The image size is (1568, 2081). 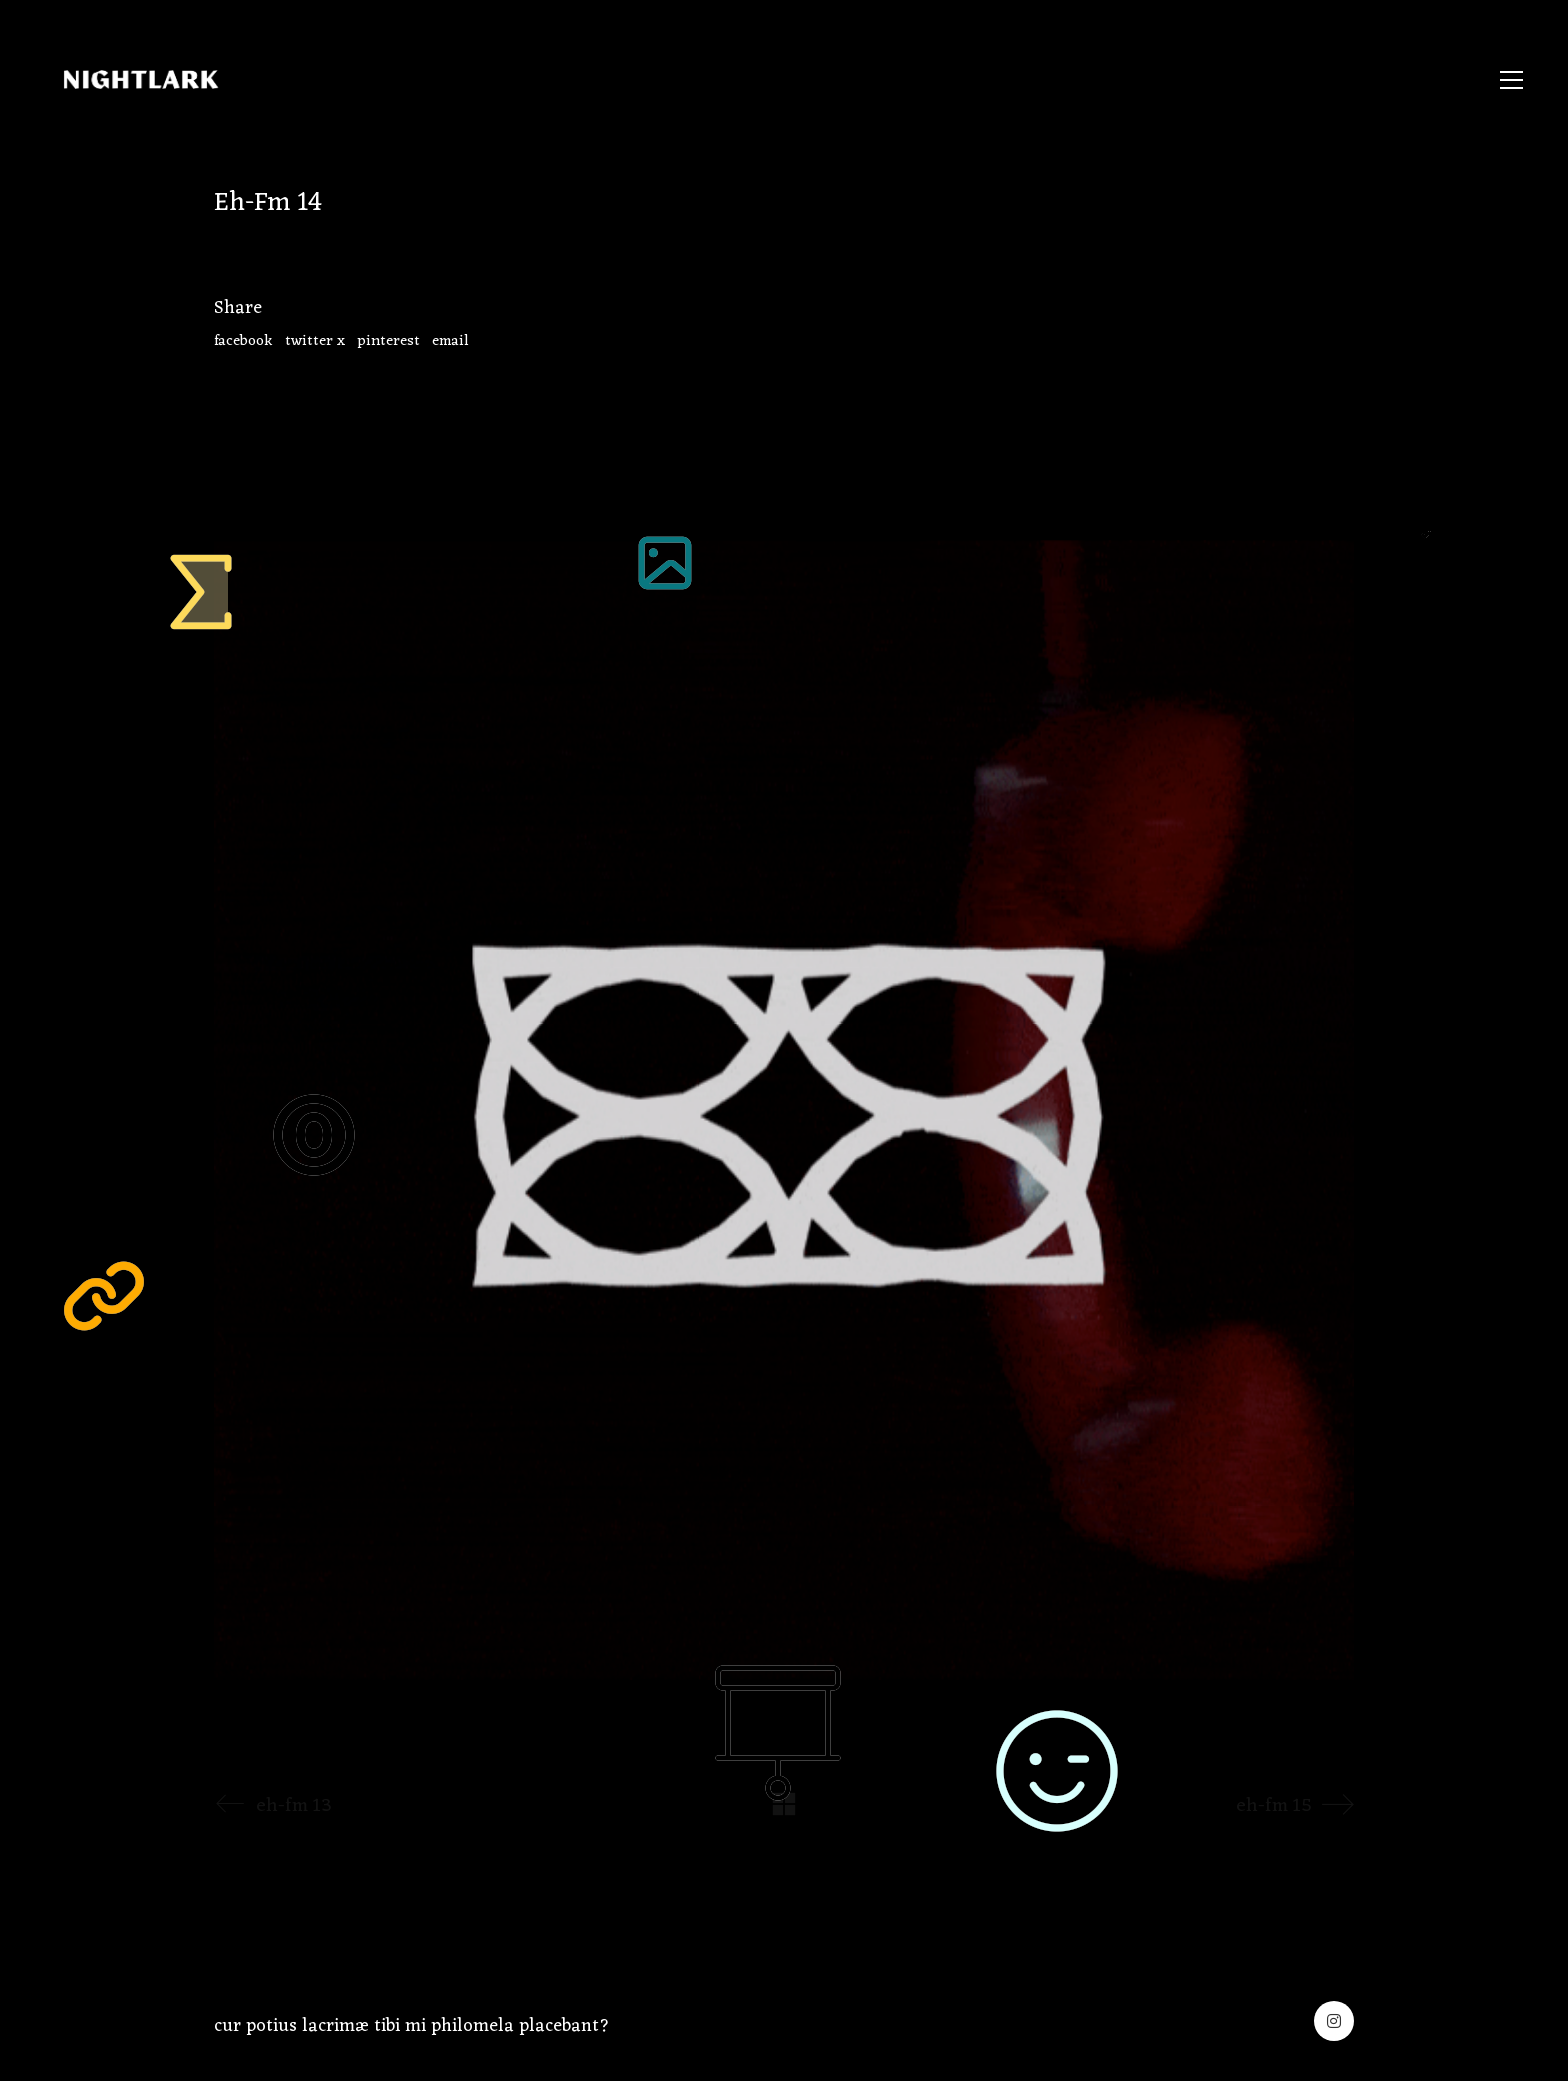 I want to click on calculate sum or total, so click(x=201, y=592).